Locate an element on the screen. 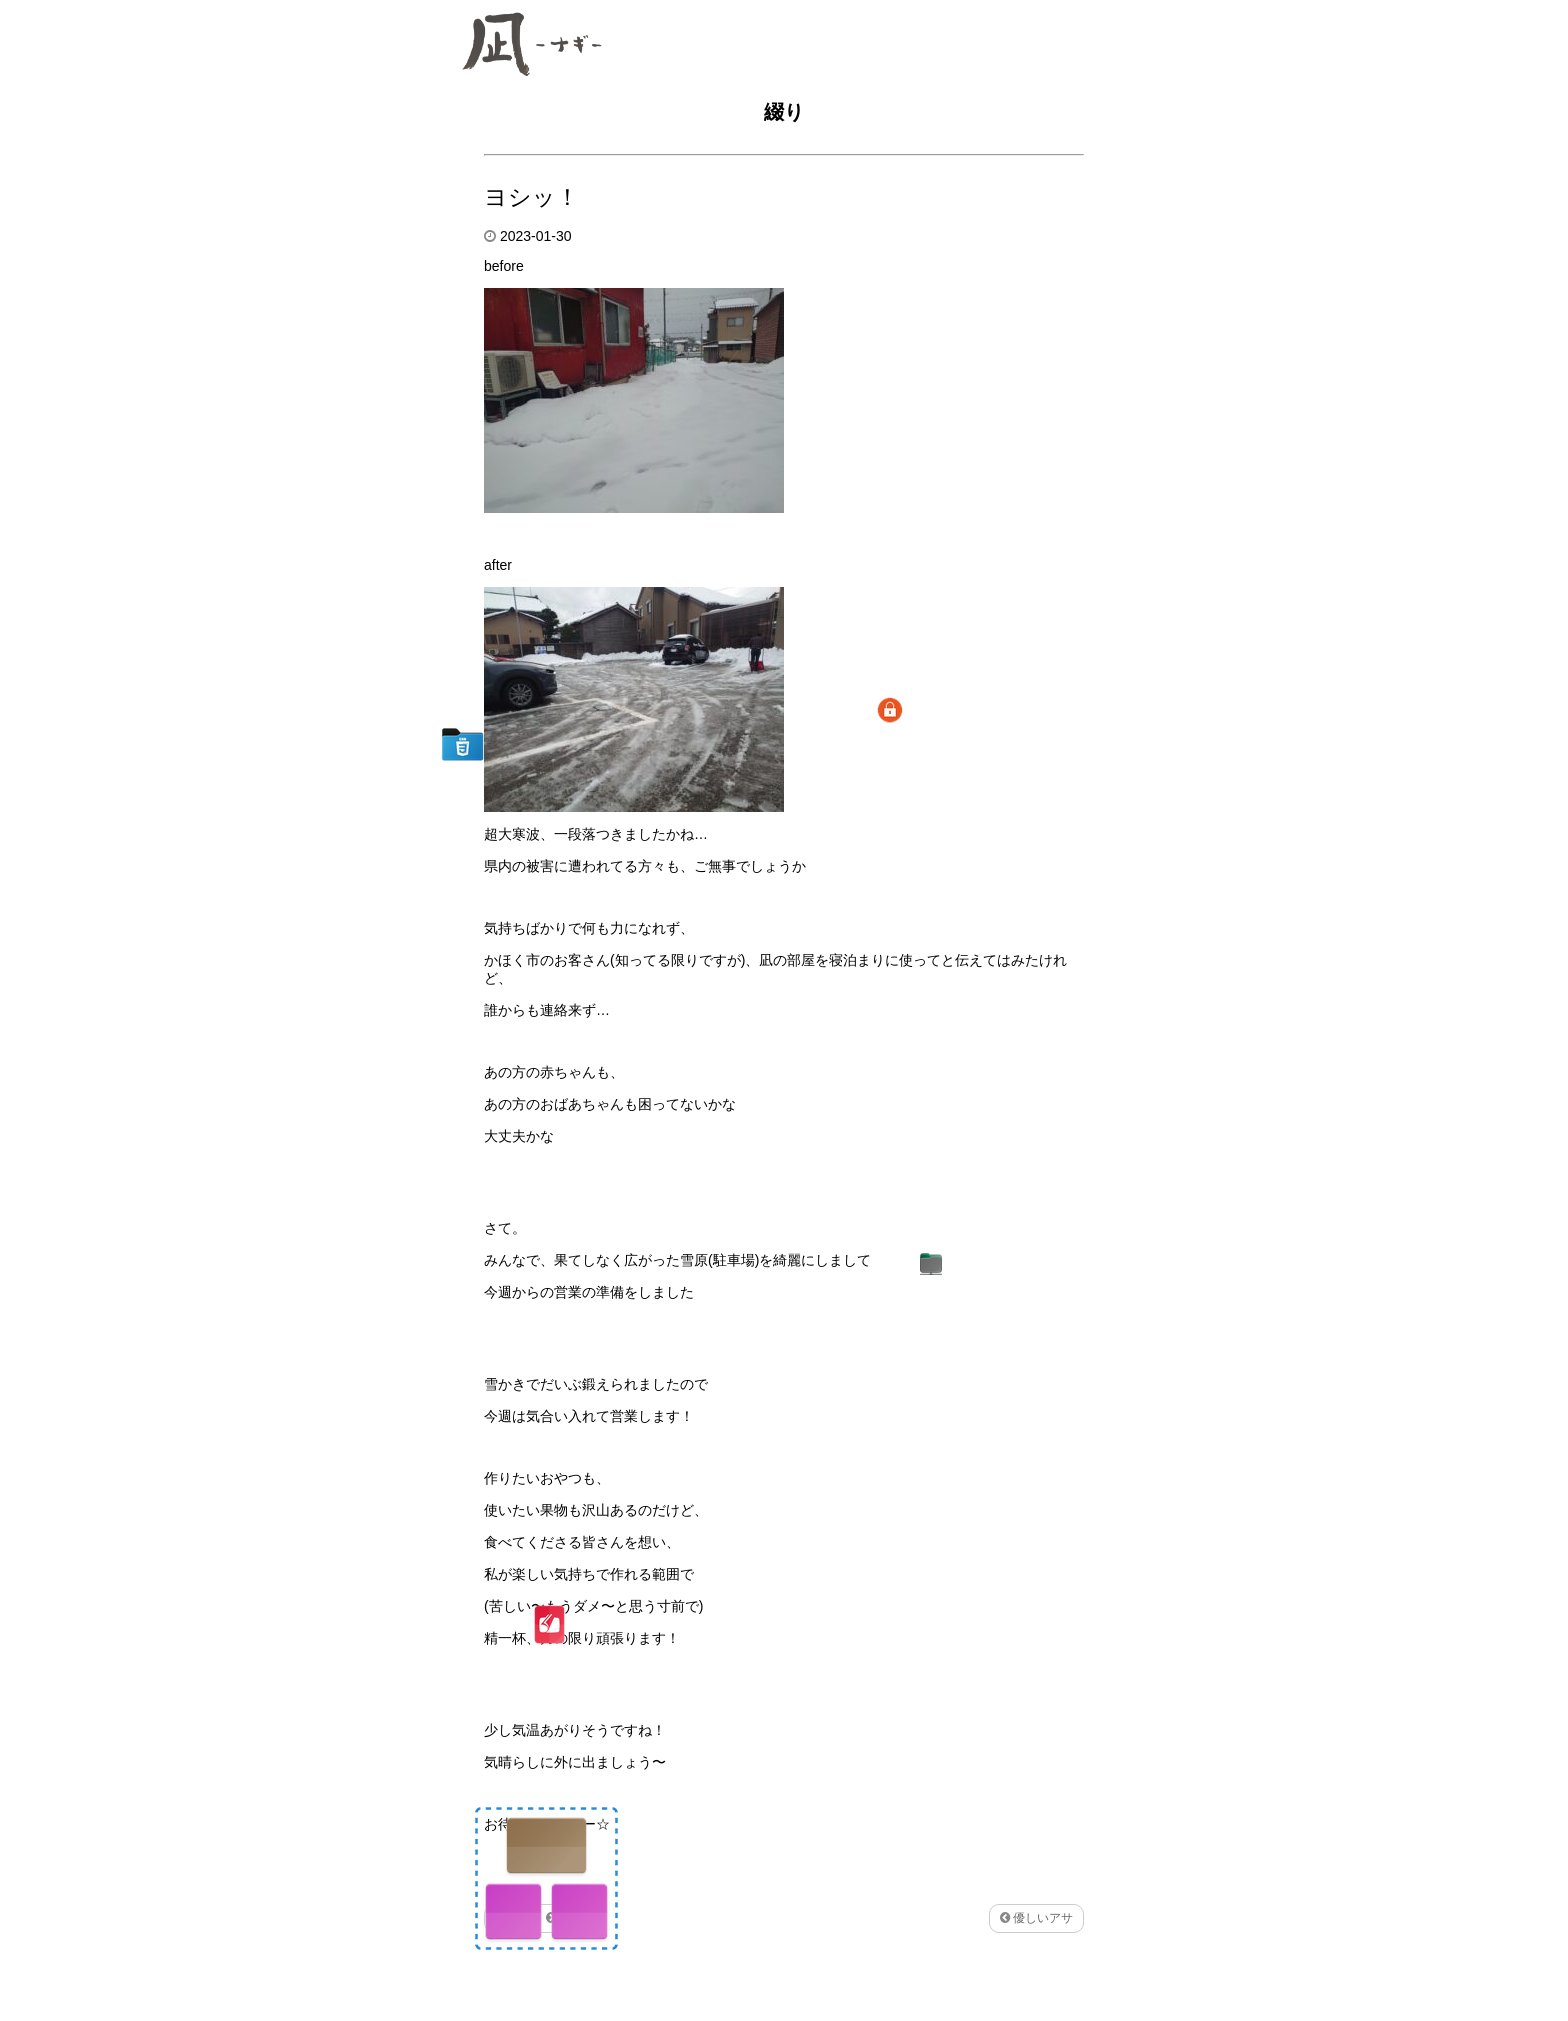  open folder containing CSS stylesheets is located at coordinates (462, 745).